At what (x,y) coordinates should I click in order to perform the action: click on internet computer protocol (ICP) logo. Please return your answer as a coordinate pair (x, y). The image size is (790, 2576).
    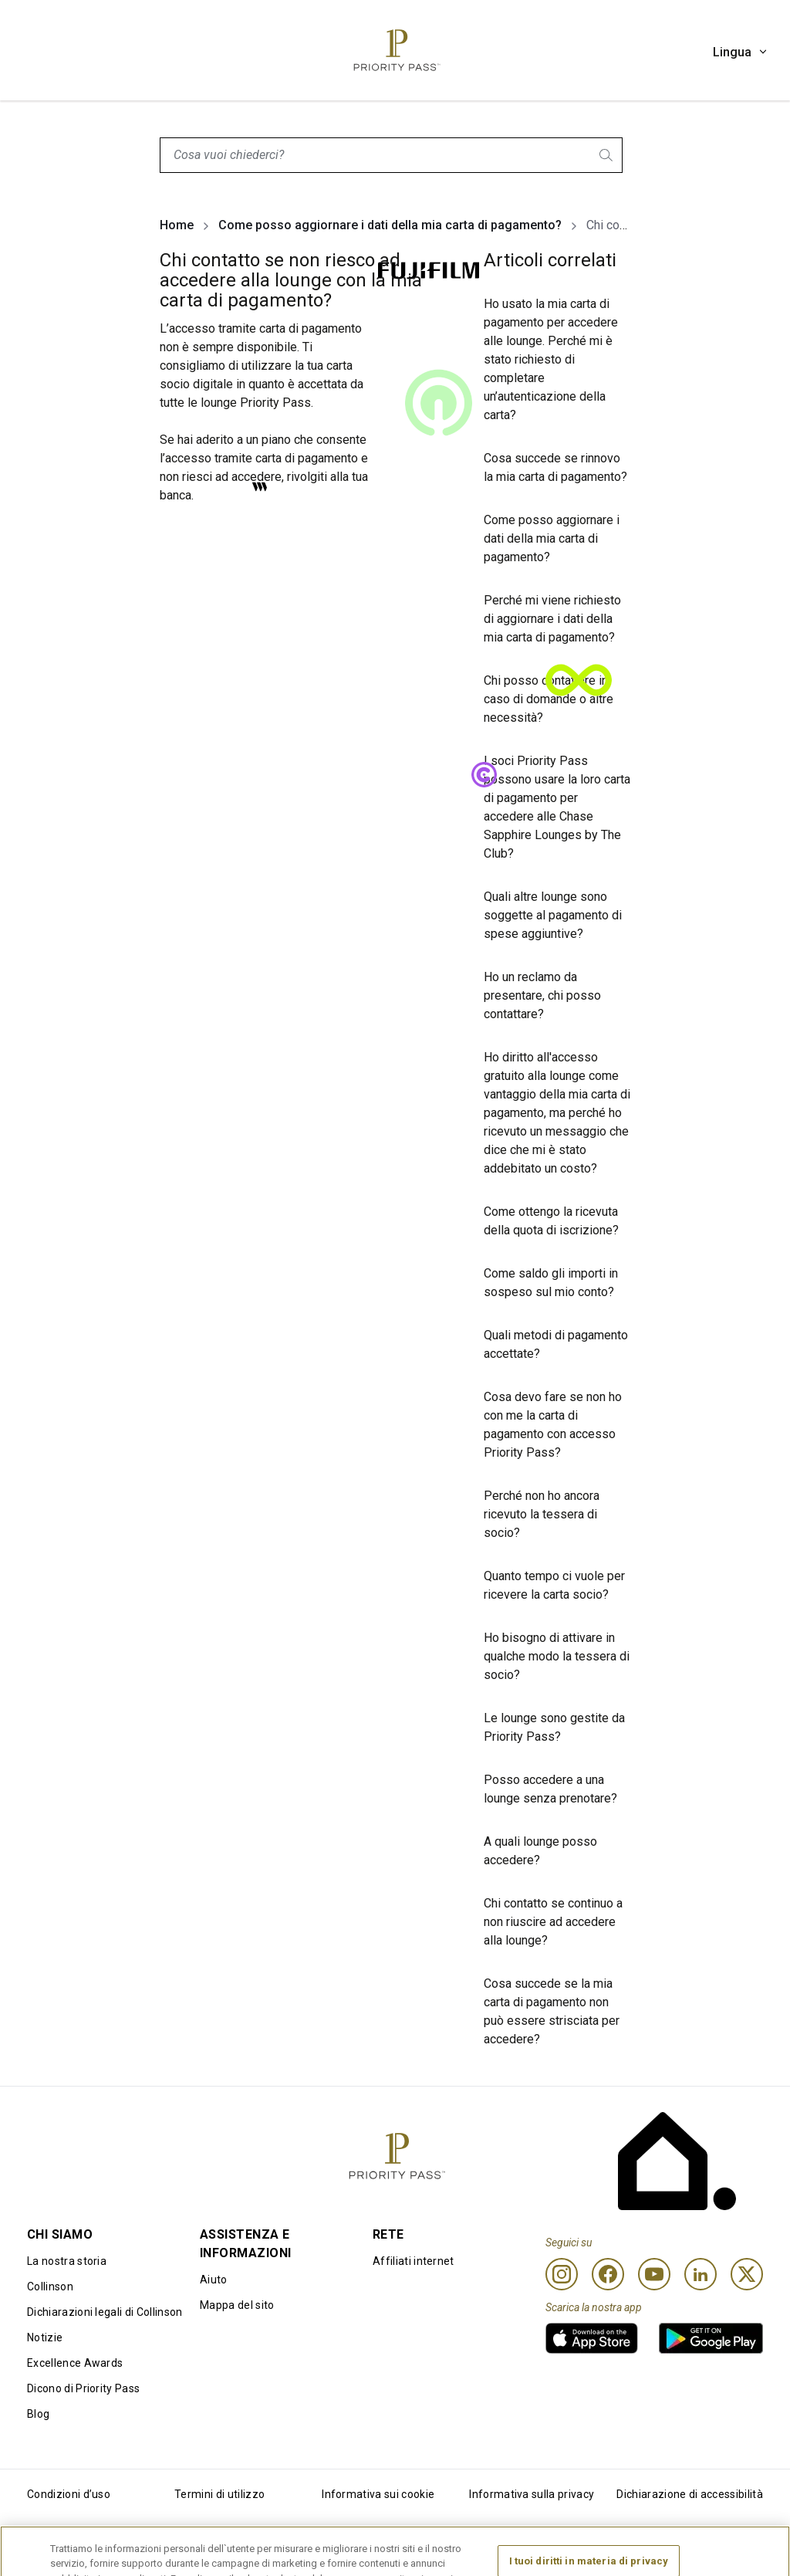
    Looking at the image, I should click on (579, 680).